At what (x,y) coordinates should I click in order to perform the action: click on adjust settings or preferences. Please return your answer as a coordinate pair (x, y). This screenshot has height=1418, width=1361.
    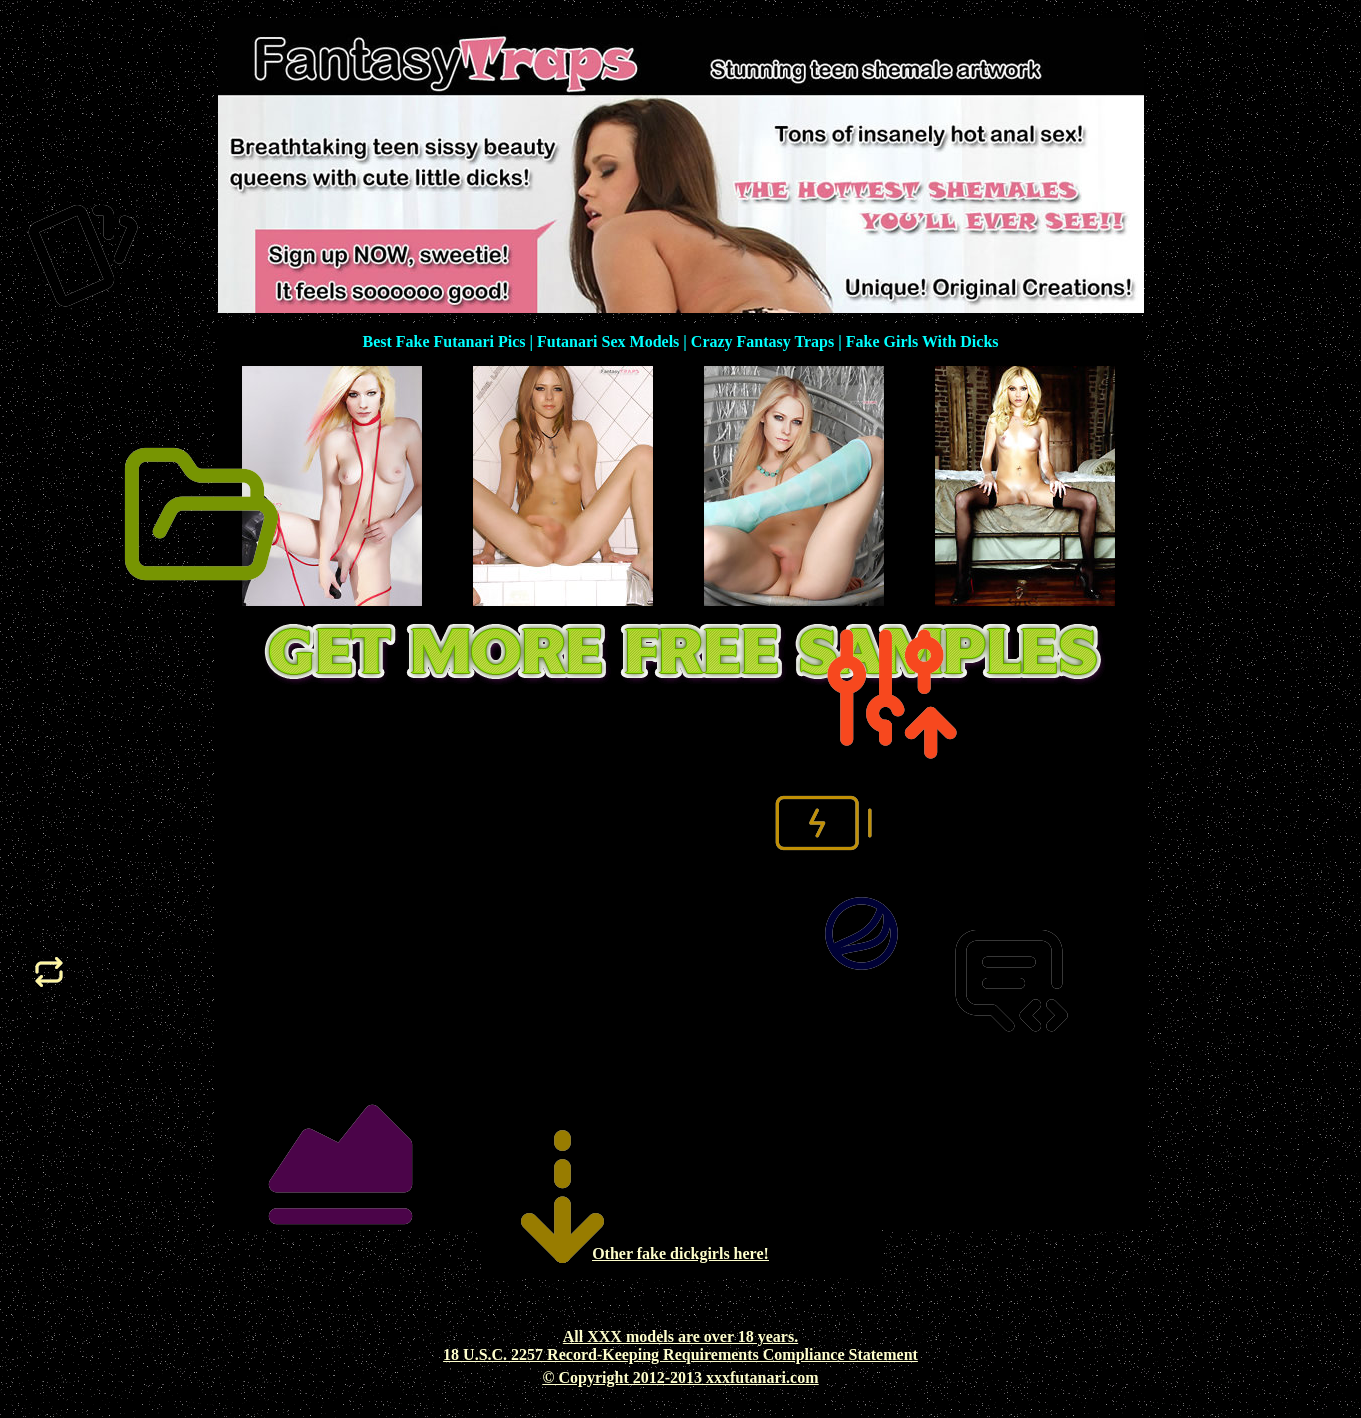
    Looking at the image, I should click on (885, 687).